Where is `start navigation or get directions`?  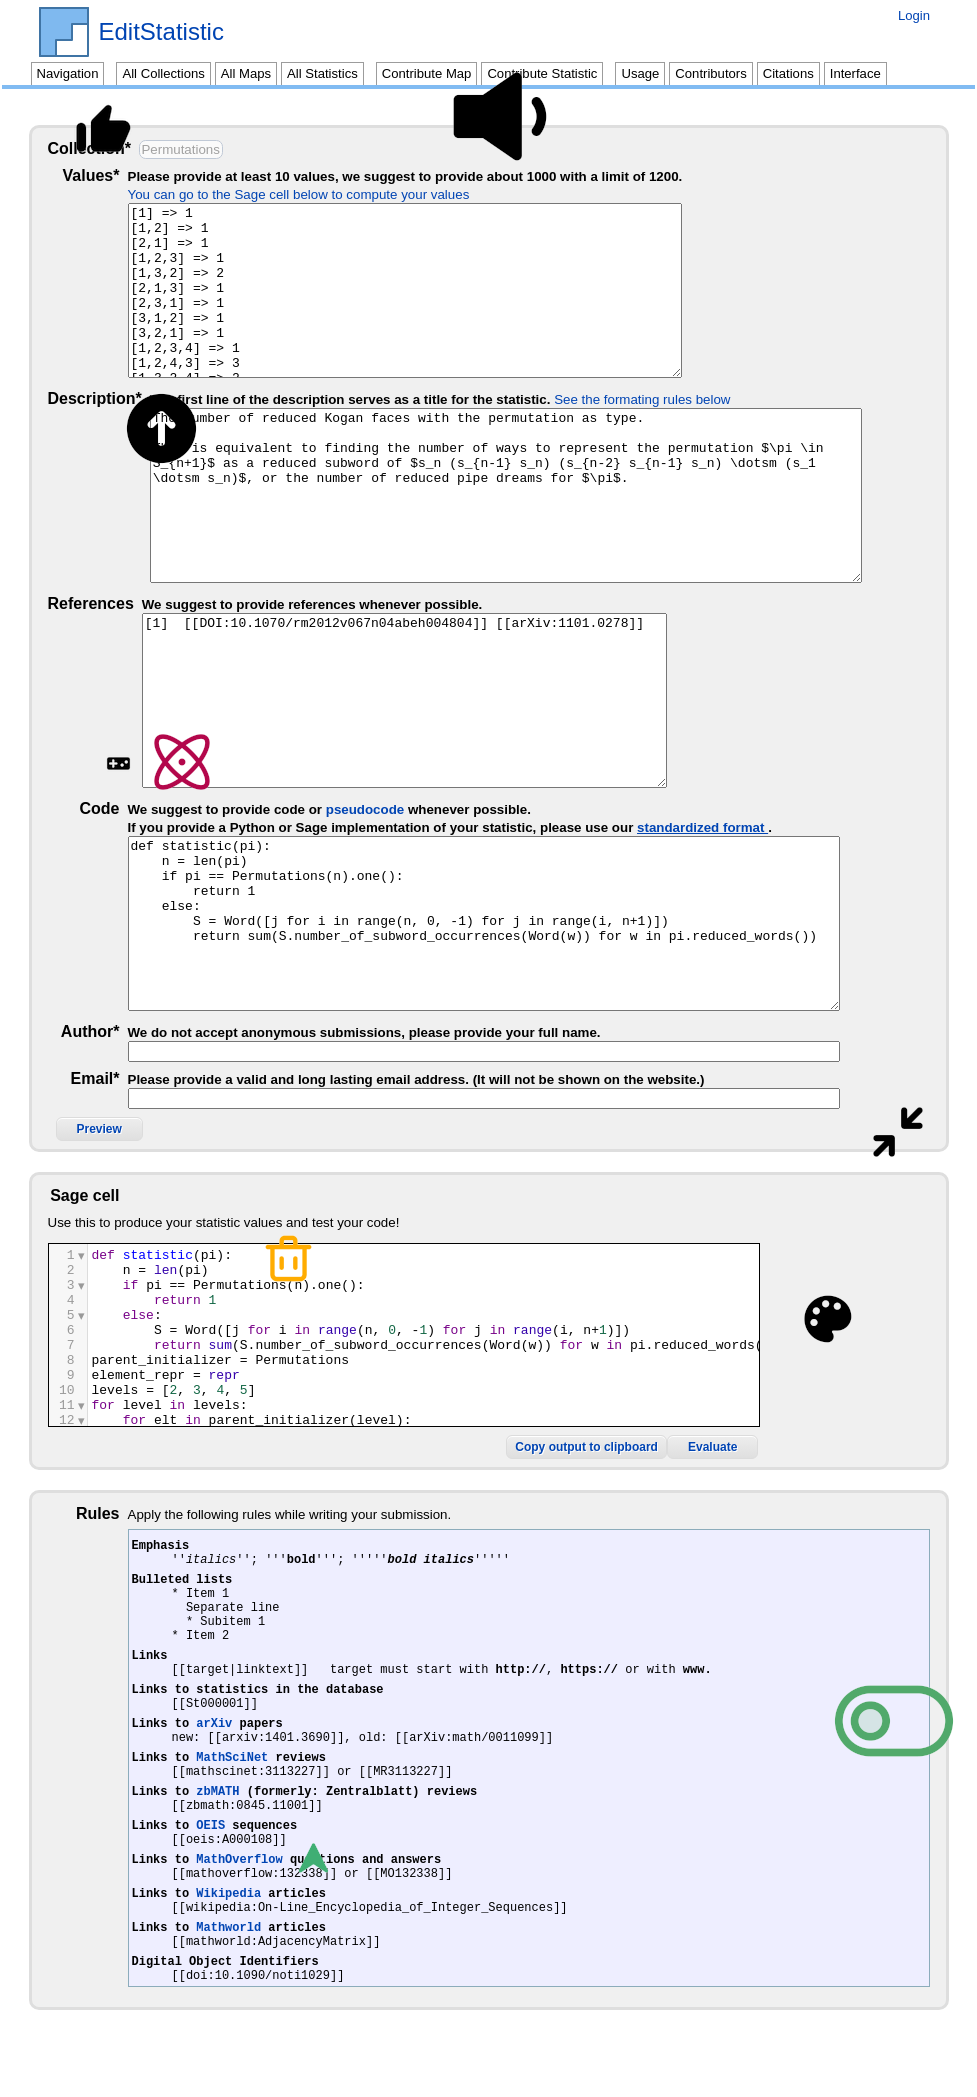 start navigation or get directions is located at coordinates (313, 1859).